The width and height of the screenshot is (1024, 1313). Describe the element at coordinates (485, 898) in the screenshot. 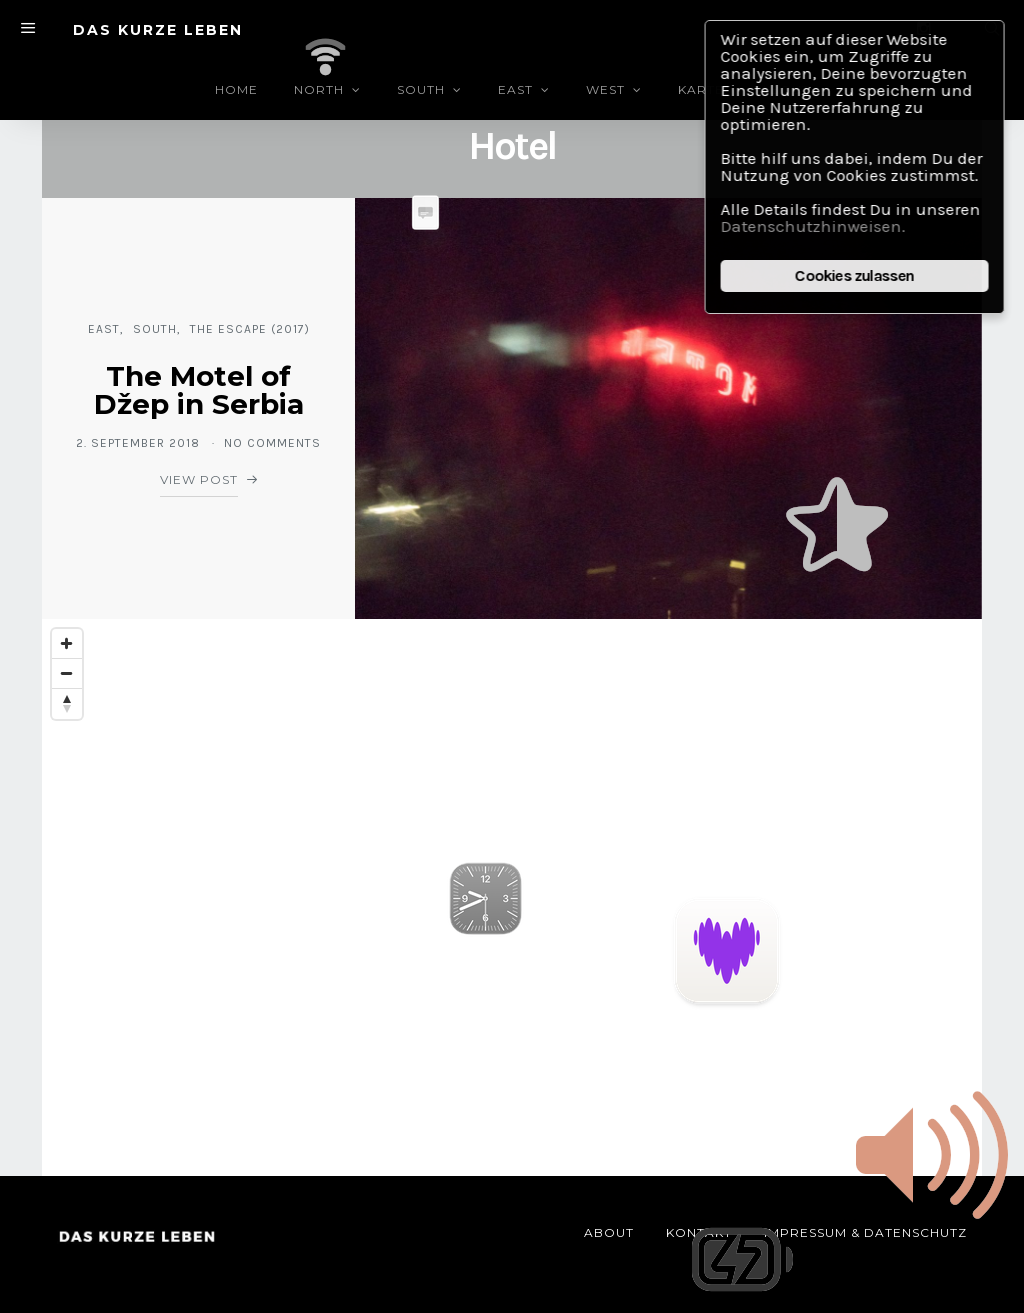

I see `open the clock app` at that location.